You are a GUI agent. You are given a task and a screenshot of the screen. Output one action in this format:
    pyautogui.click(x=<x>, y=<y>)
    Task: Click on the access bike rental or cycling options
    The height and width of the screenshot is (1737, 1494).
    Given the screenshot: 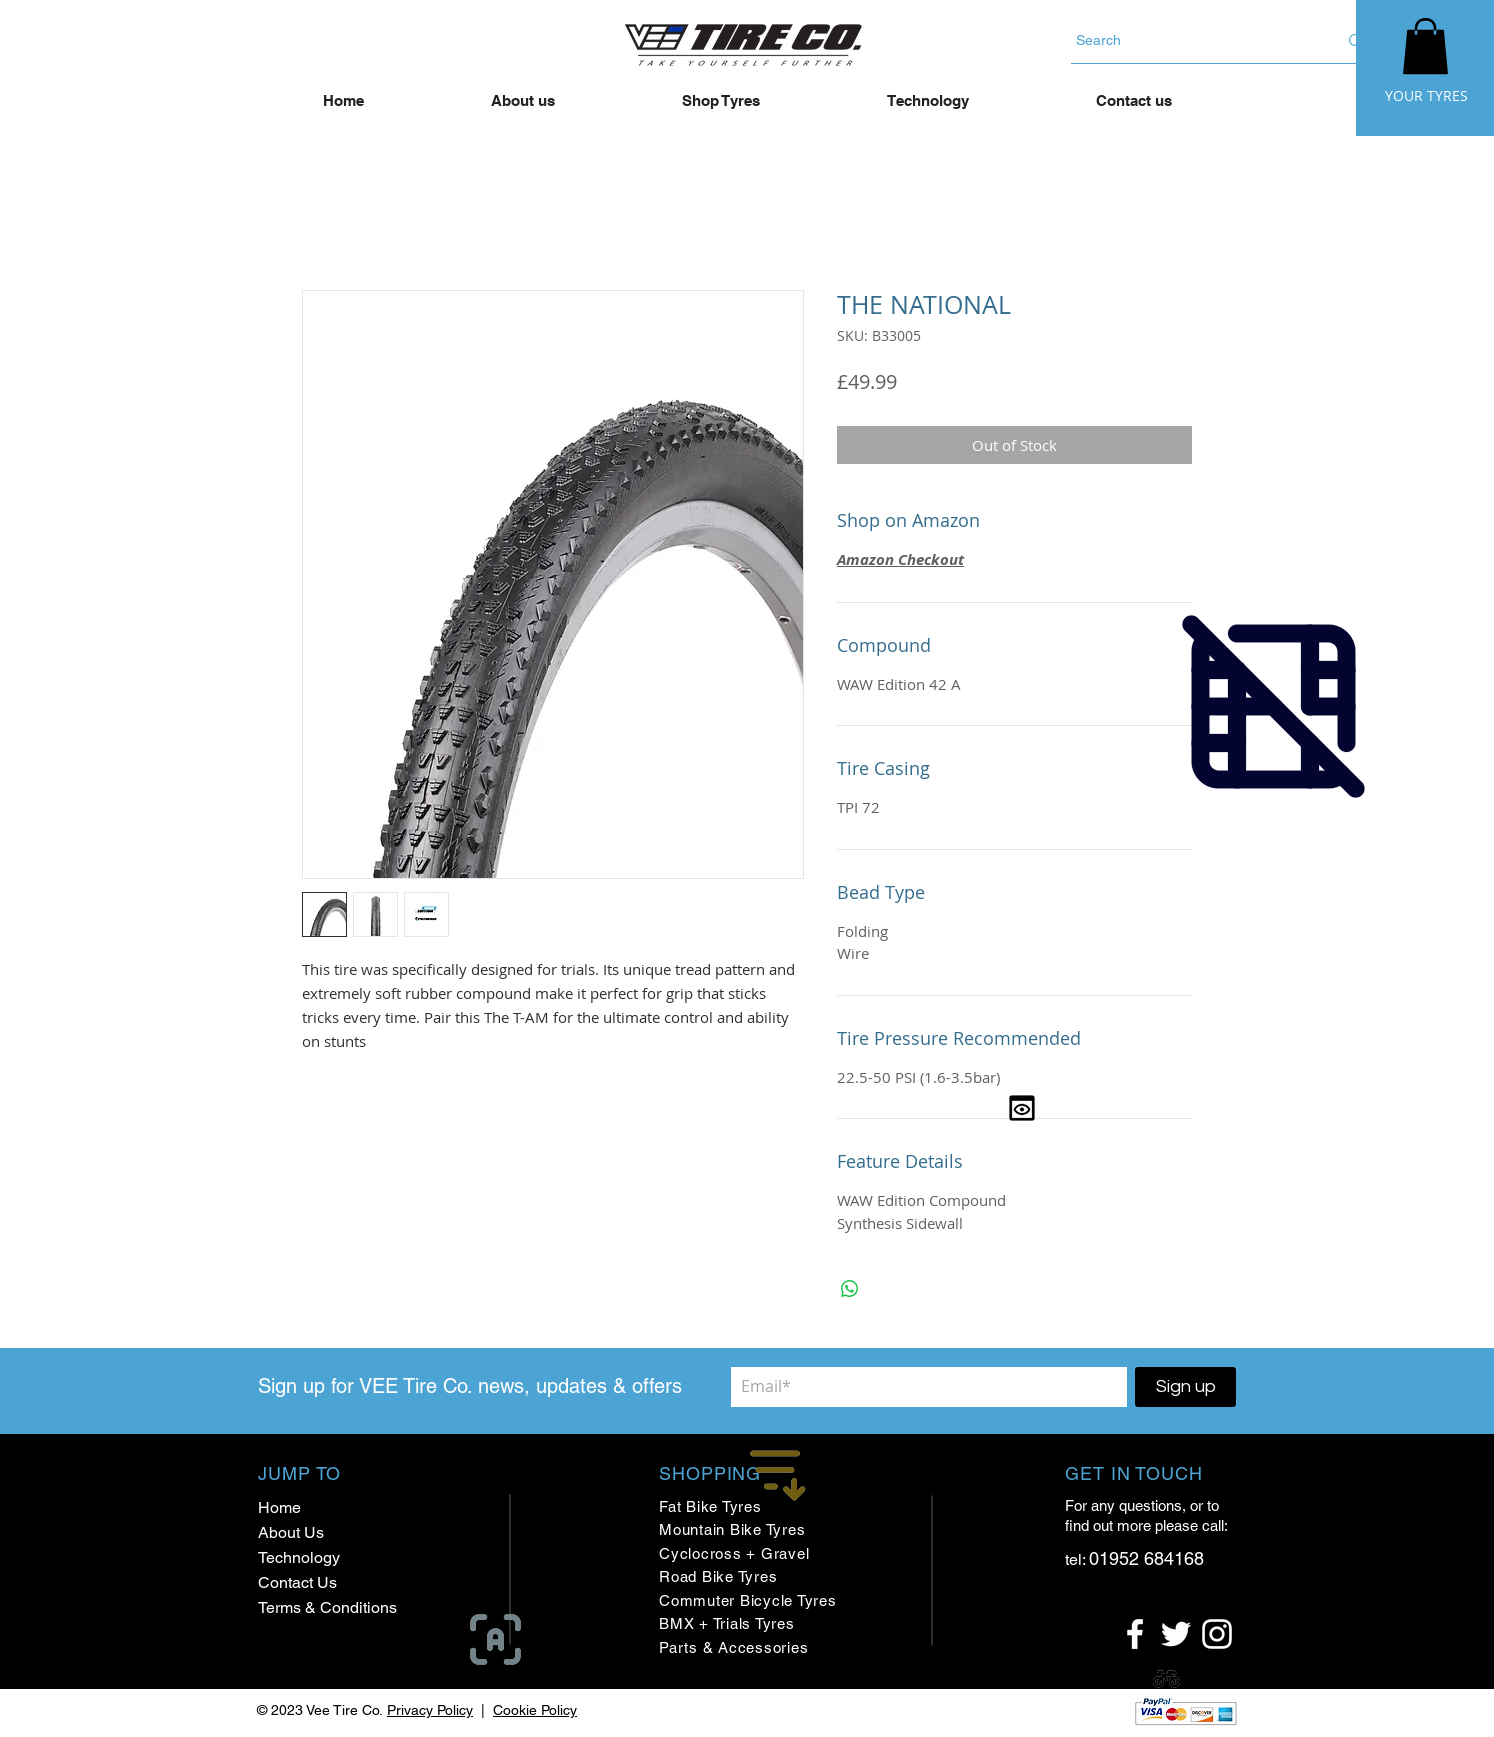 What is the action you would take?
    pyautogui.click(x=1166, y=1678)
    